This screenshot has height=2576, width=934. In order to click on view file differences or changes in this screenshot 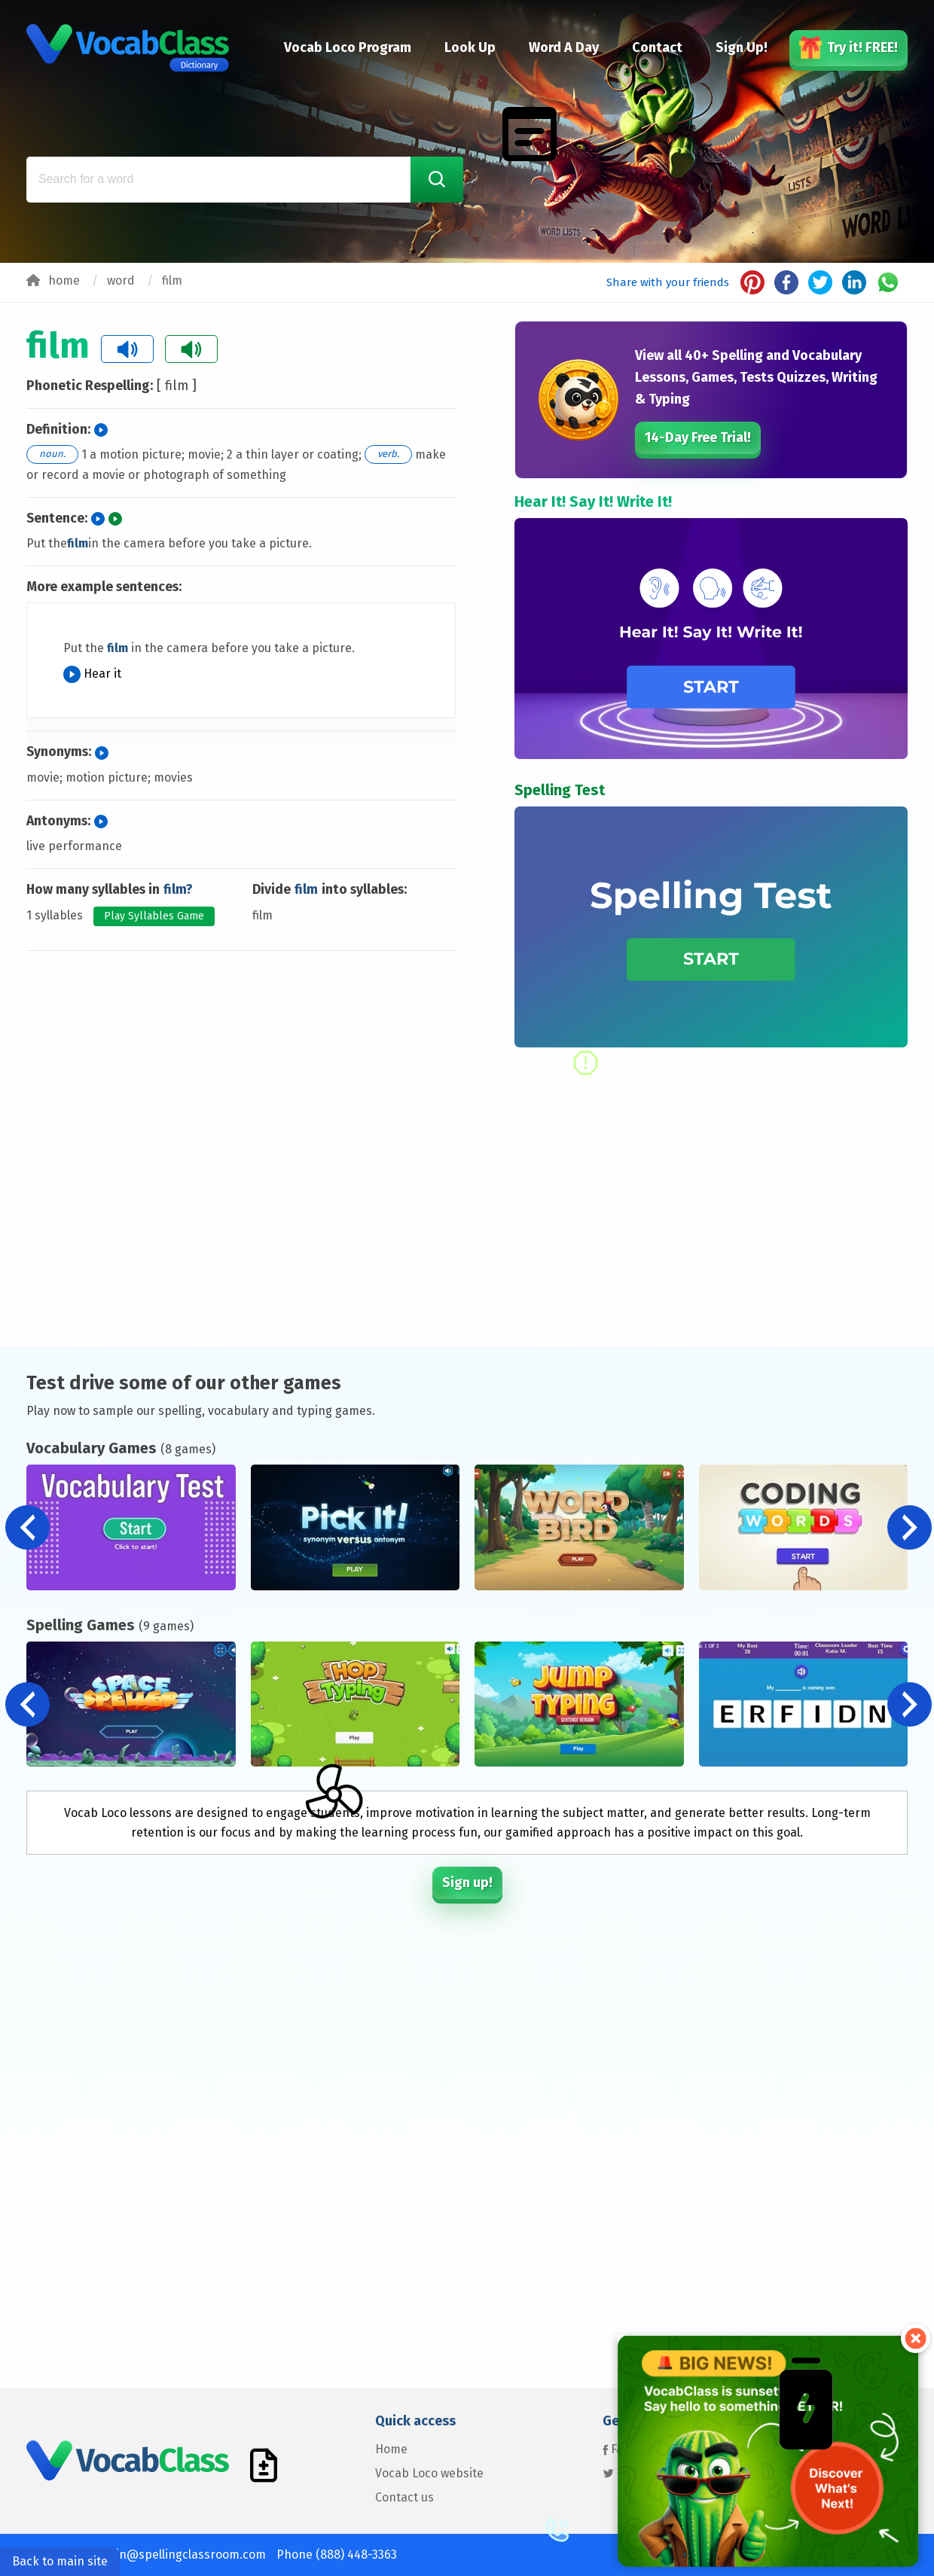, I will do `click(264, 2465)`.